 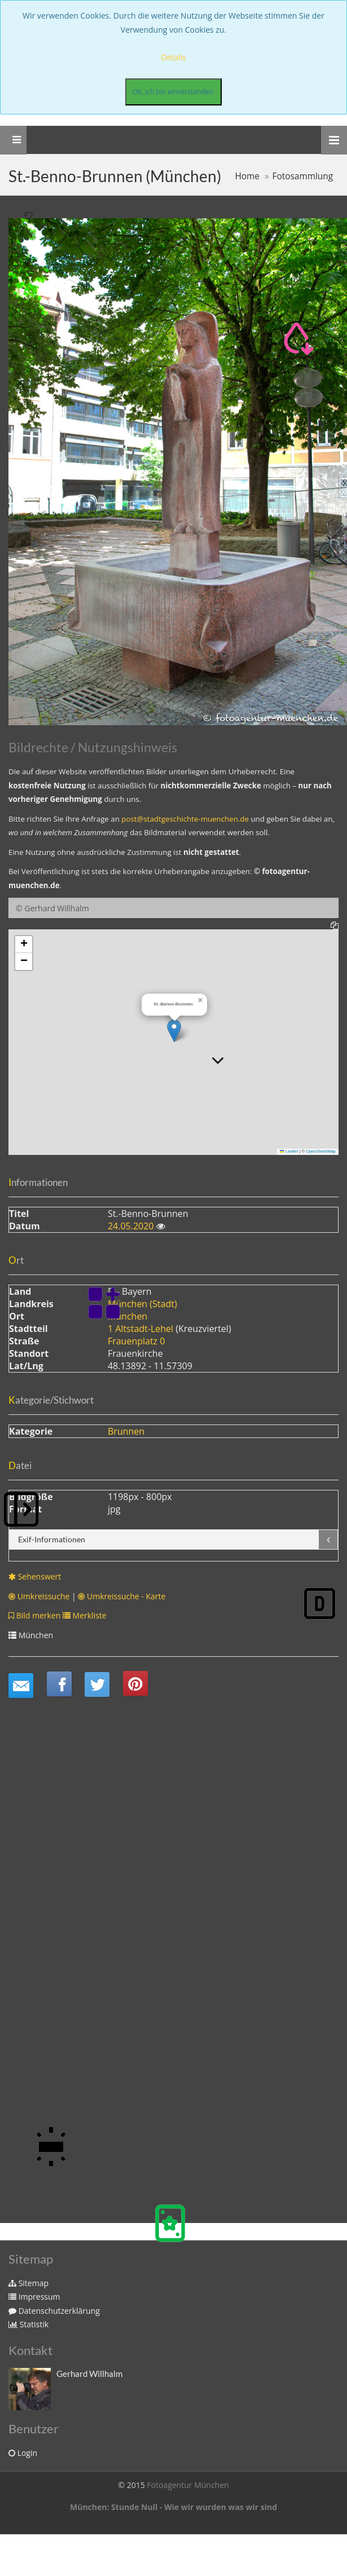 What do you see at coordinates (28, 215) in the screenshot?
I see `indicates premium or pro membership status` at bounding box center [28, 215].